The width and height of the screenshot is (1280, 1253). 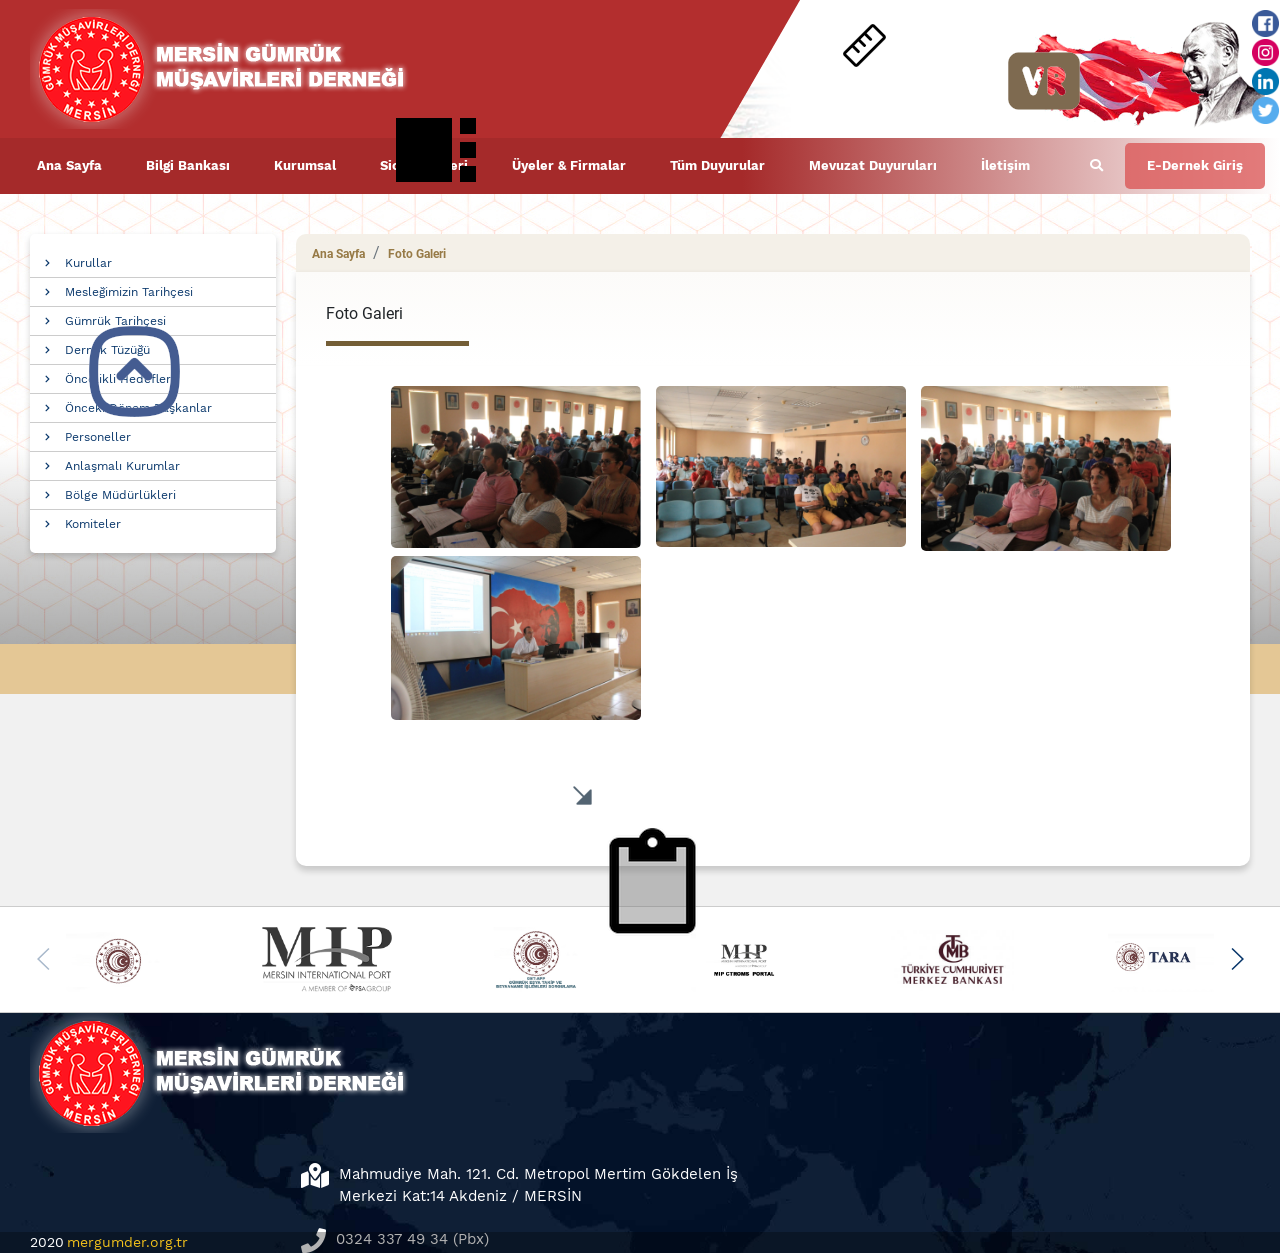 What do you see at coordinates (134, 371) in the screenshot?
I see `expand content or show more options` at bounding box center [134, 371].